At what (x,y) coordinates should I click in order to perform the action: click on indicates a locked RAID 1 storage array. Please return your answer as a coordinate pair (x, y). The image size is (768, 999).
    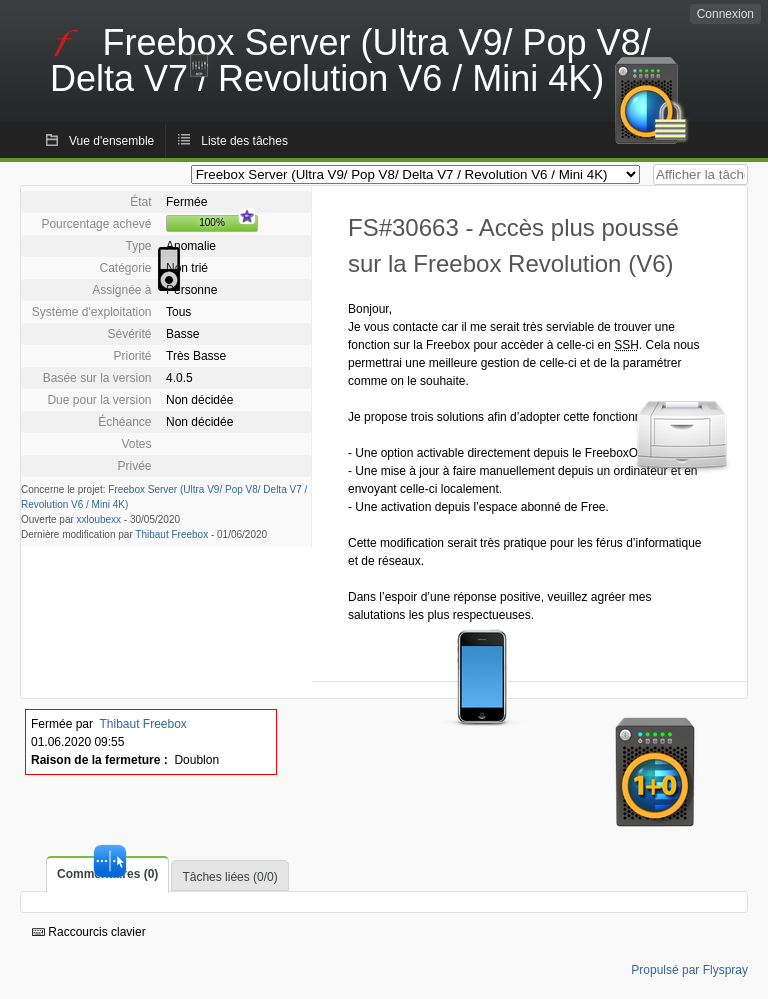
    Looking at the image, I should click on (646, 100).